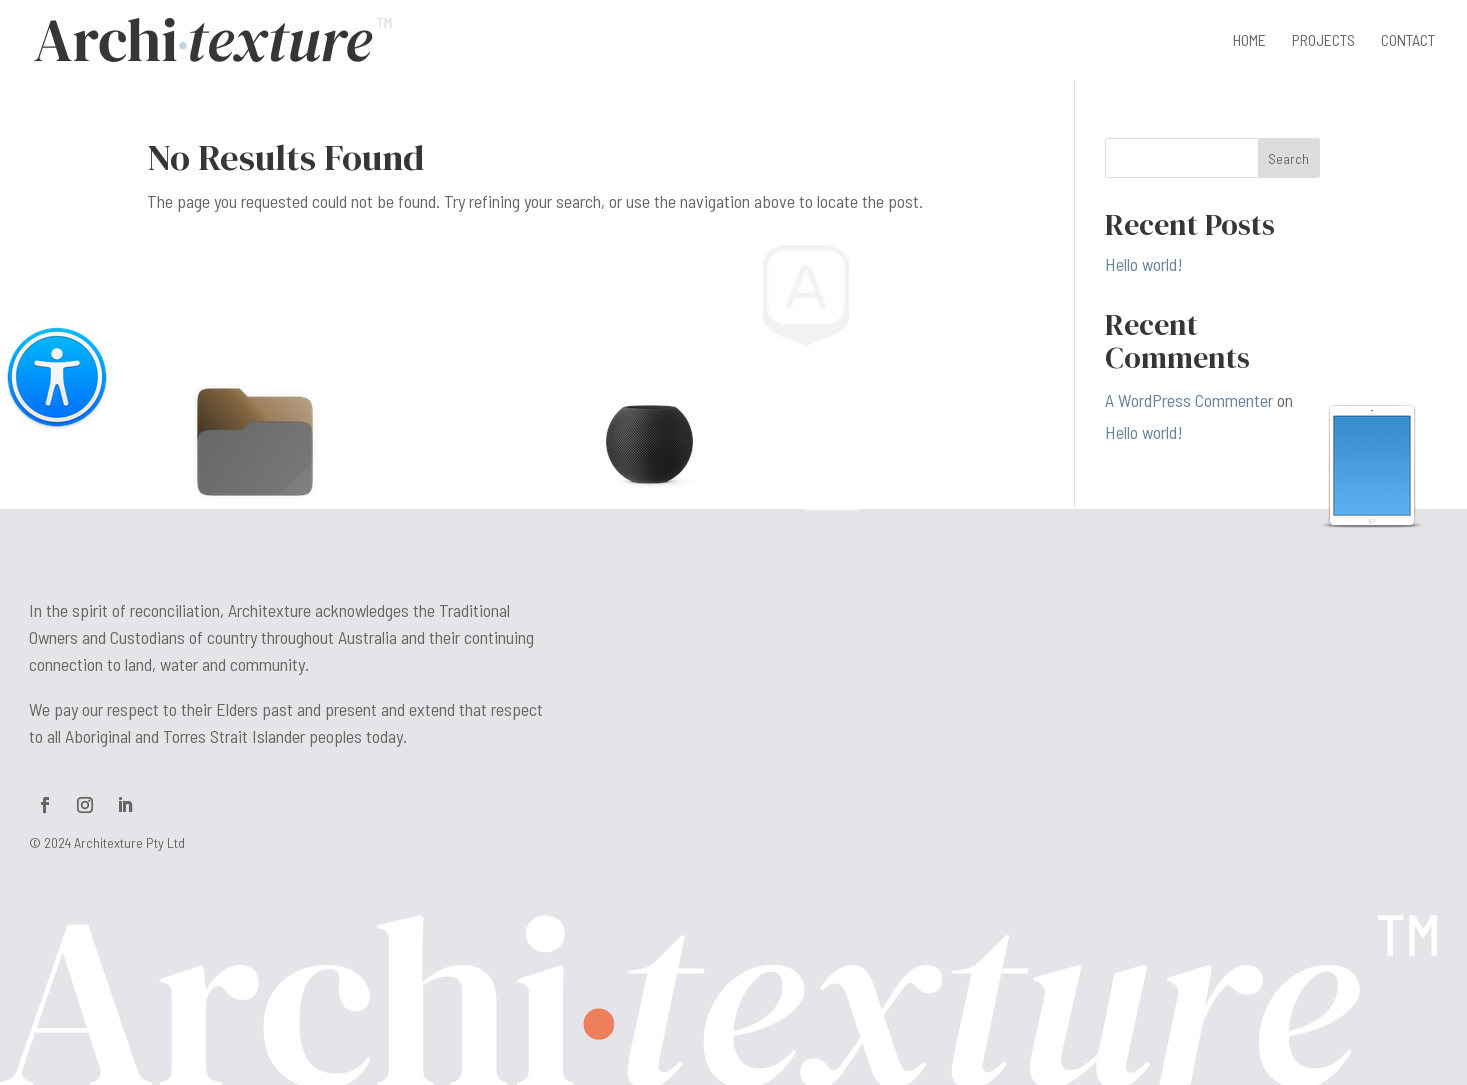 The image size is (1467, 1085). I want to click on access an open folder's contents, so click(255, 442).